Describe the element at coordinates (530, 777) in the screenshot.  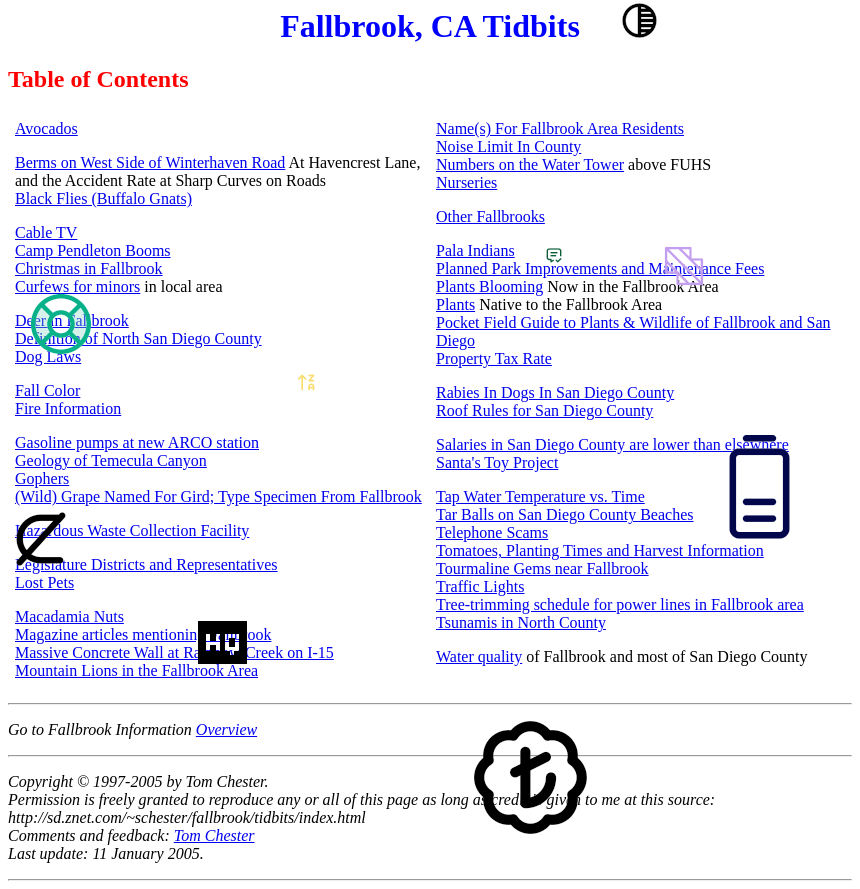
I see `indicates turkish lira currency or payment option` at that location.